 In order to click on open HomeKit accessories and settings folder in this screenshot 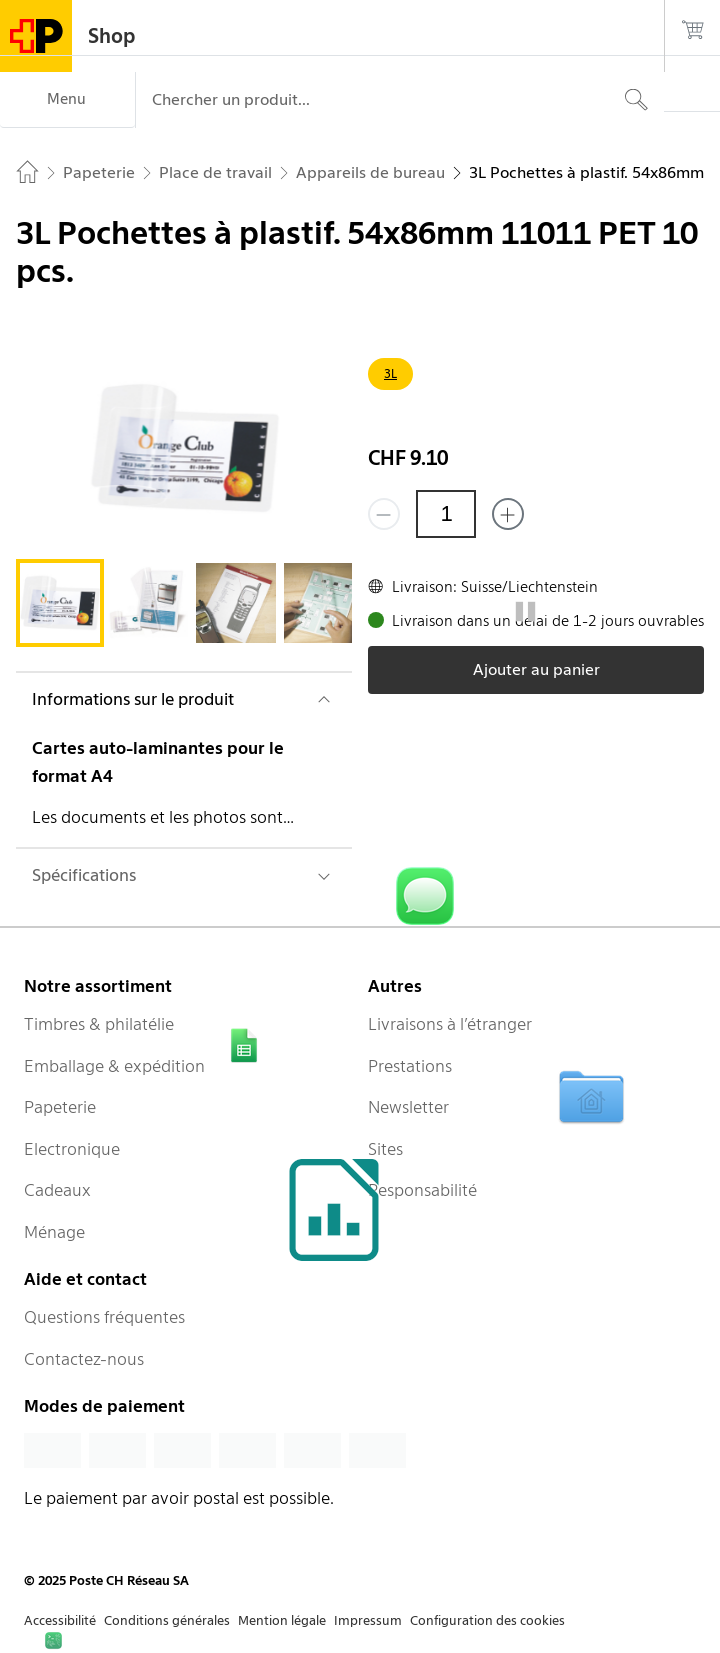, I will do `click(591, 1096)`.